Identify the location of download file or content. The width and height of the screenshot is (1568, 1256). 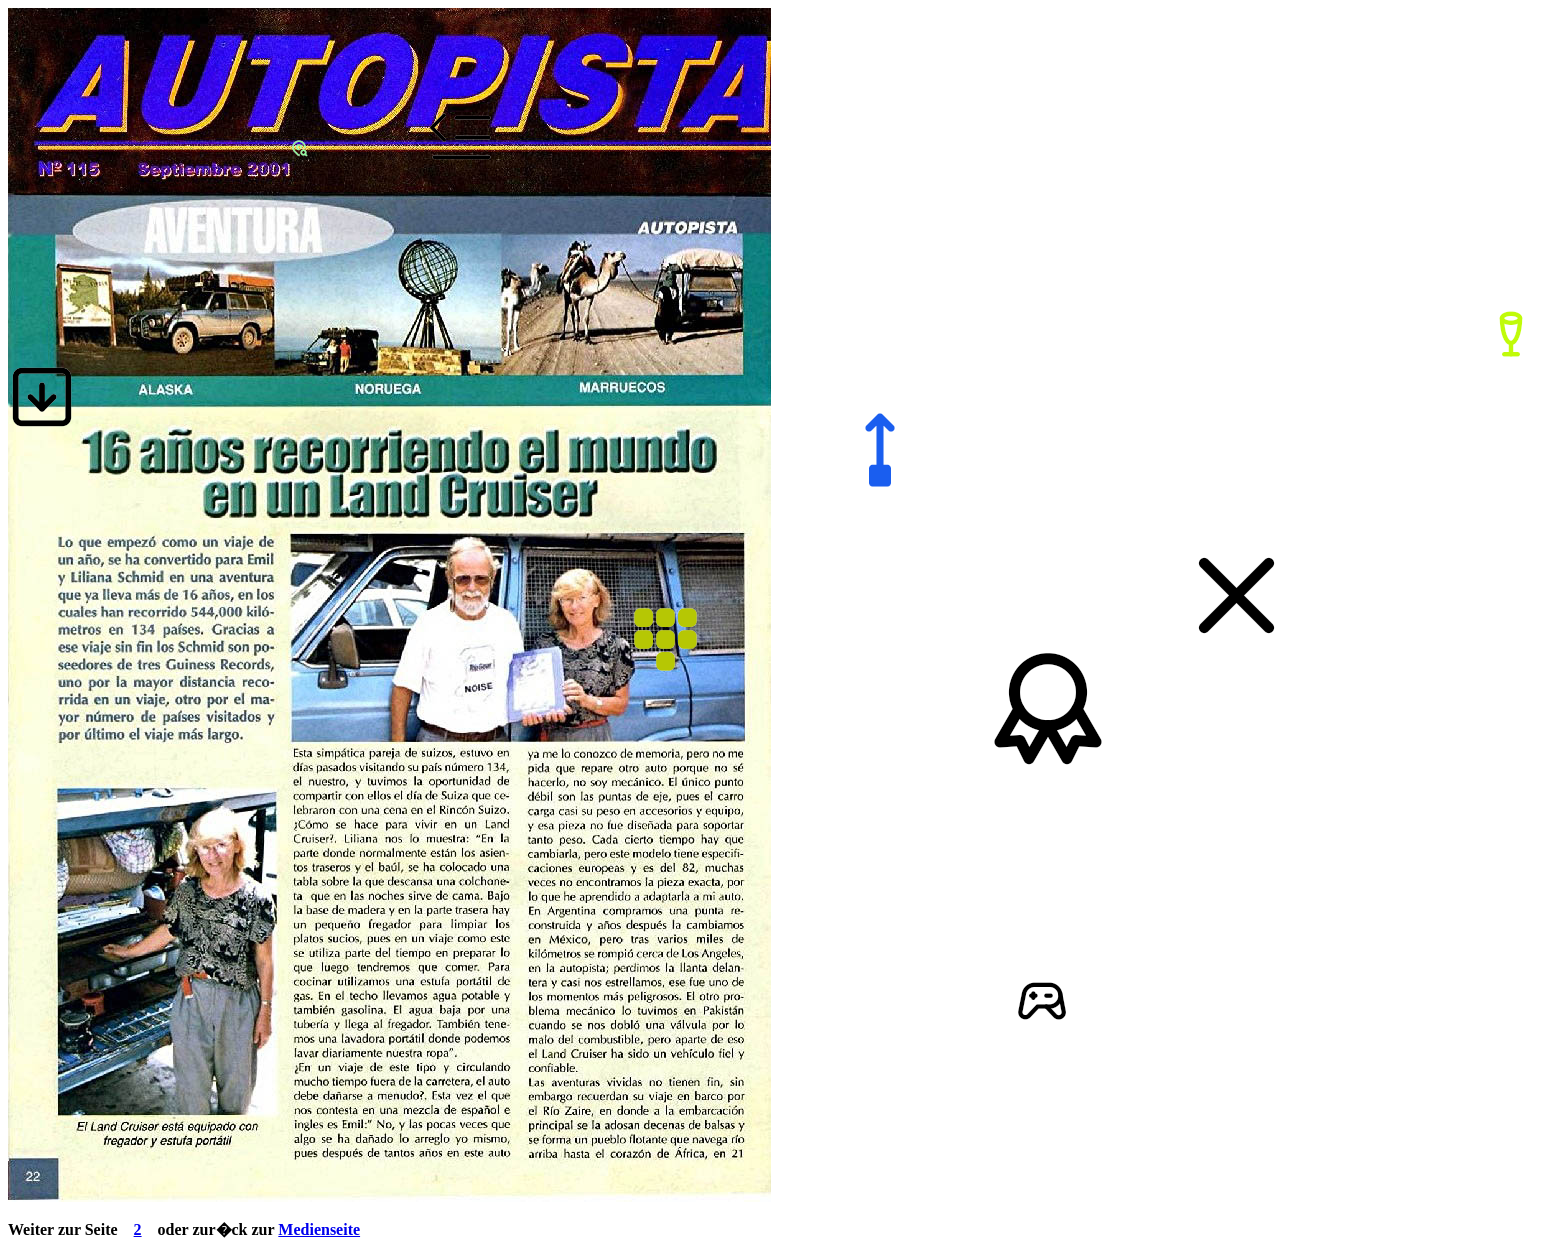
(42, 397).